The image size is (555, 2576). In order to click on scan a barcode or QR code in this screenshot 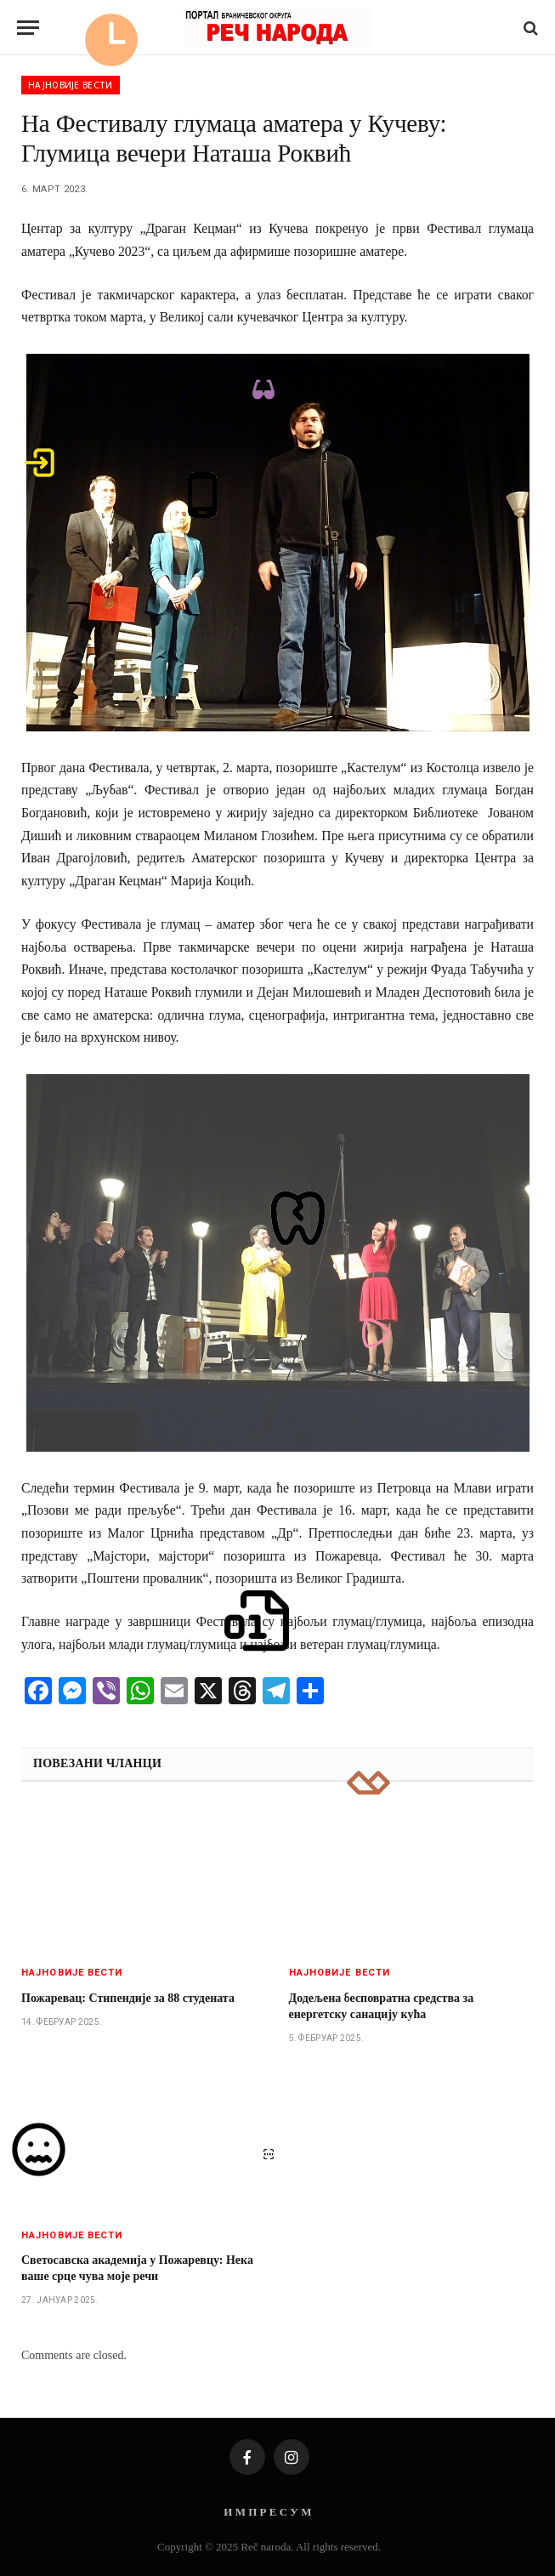, I will do `click(269, 2154)`.